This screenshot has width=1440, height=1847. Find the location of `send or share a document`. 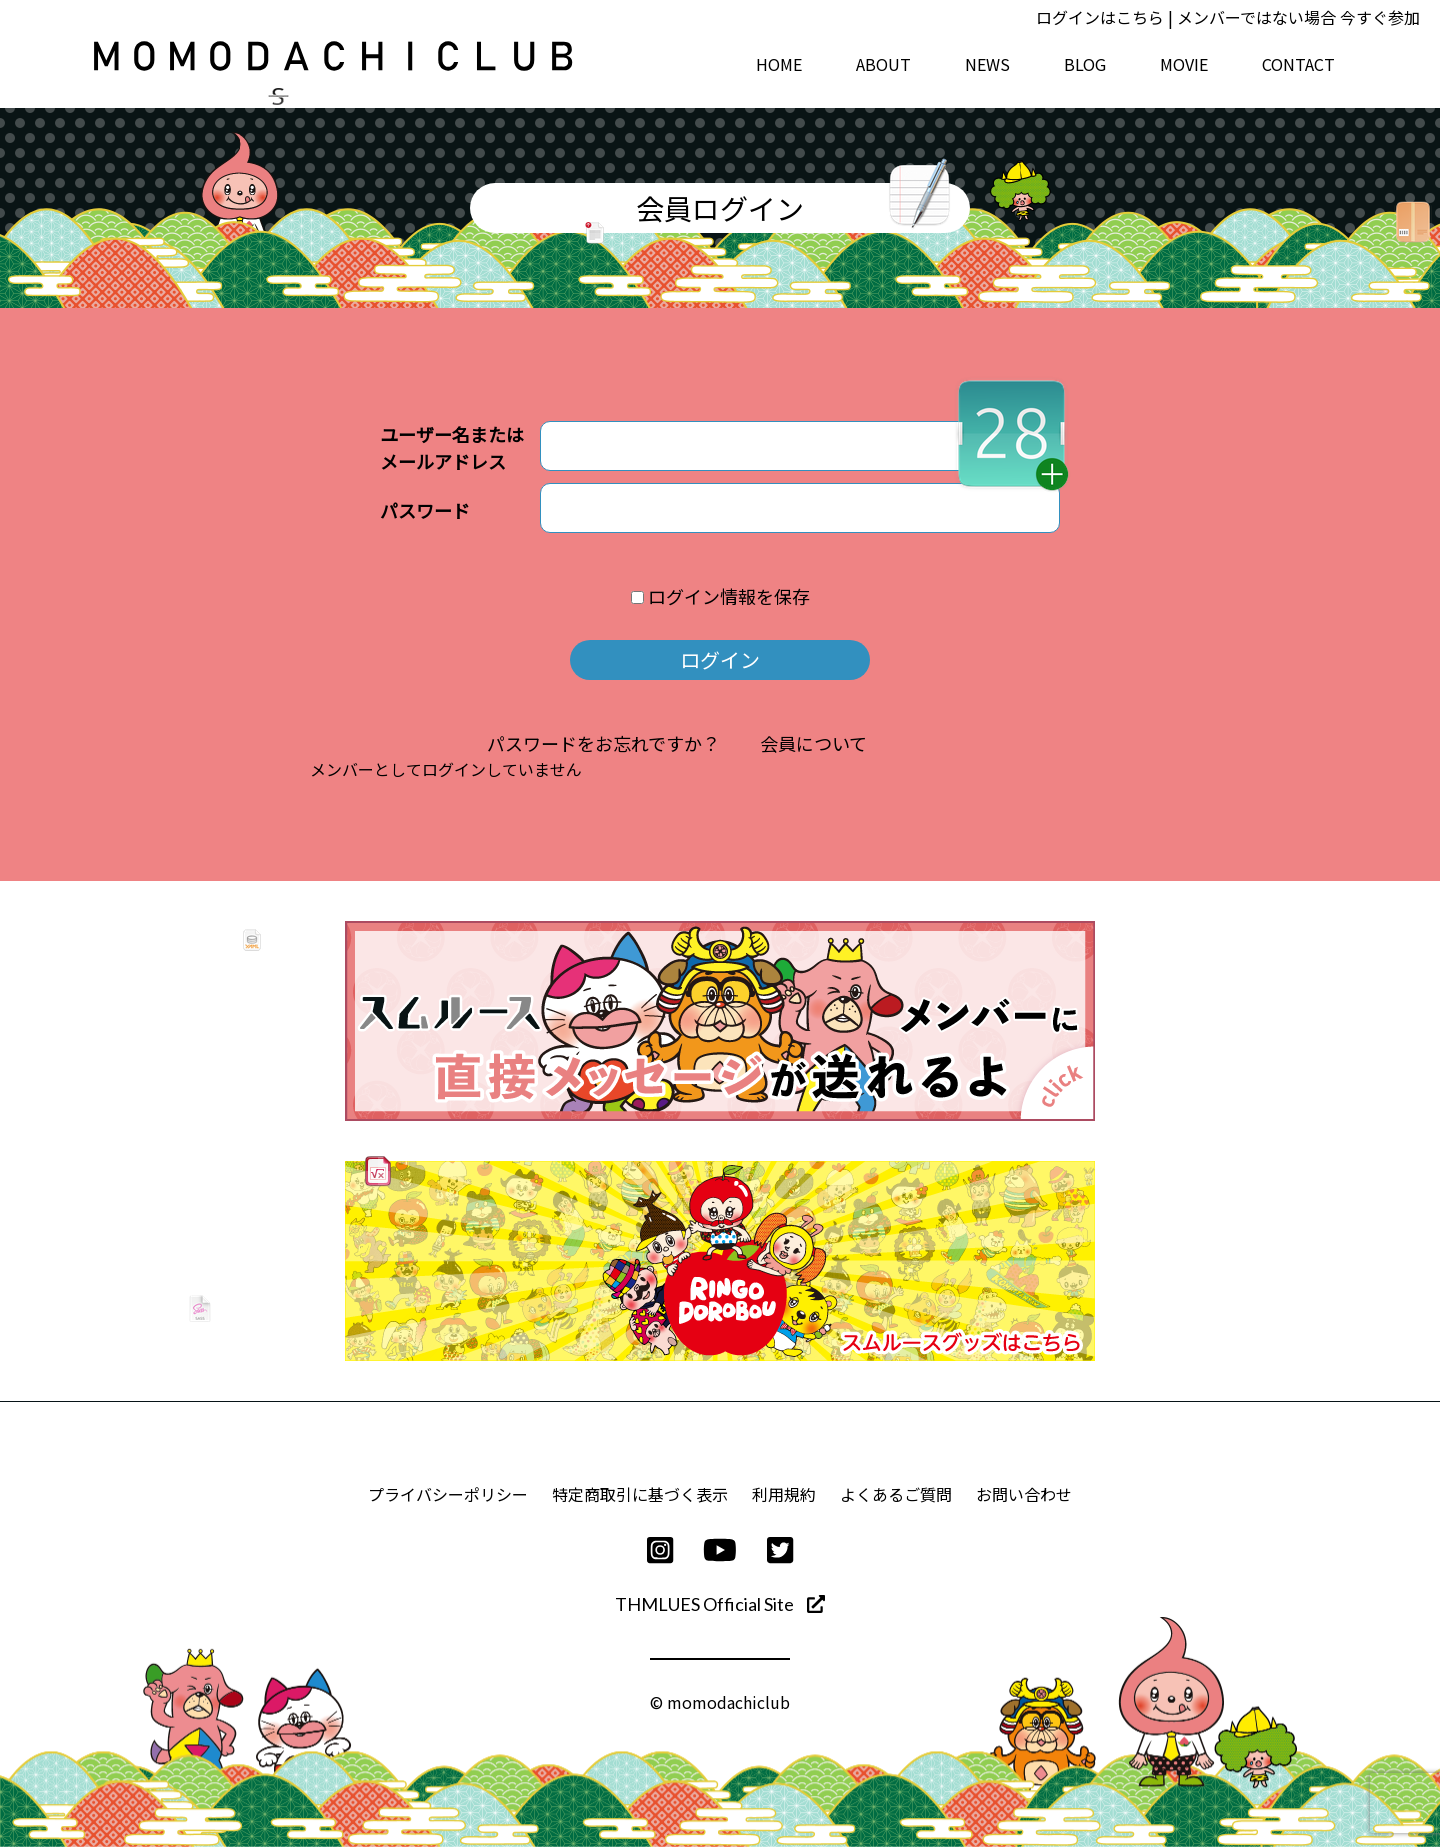

send or share a document is located at coordinates (595, 233).